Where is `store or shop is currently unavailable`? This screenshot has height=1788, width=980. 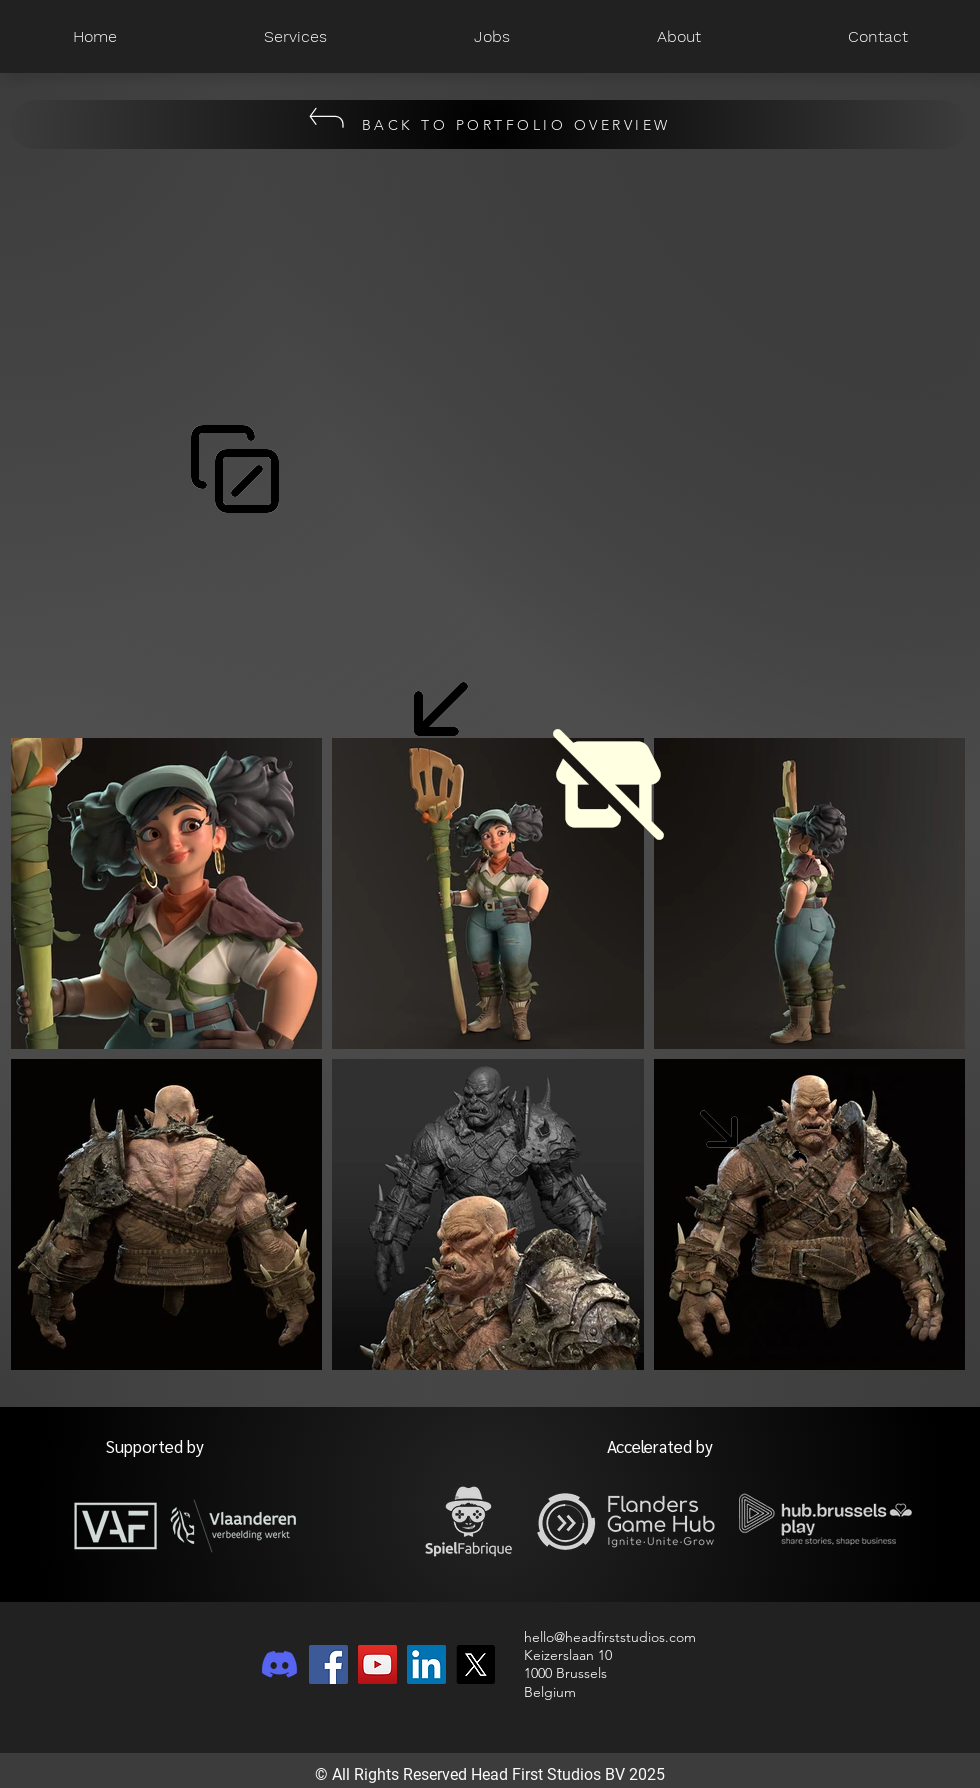 store or shop is currently unavailable is located at coordinates (608, 784).